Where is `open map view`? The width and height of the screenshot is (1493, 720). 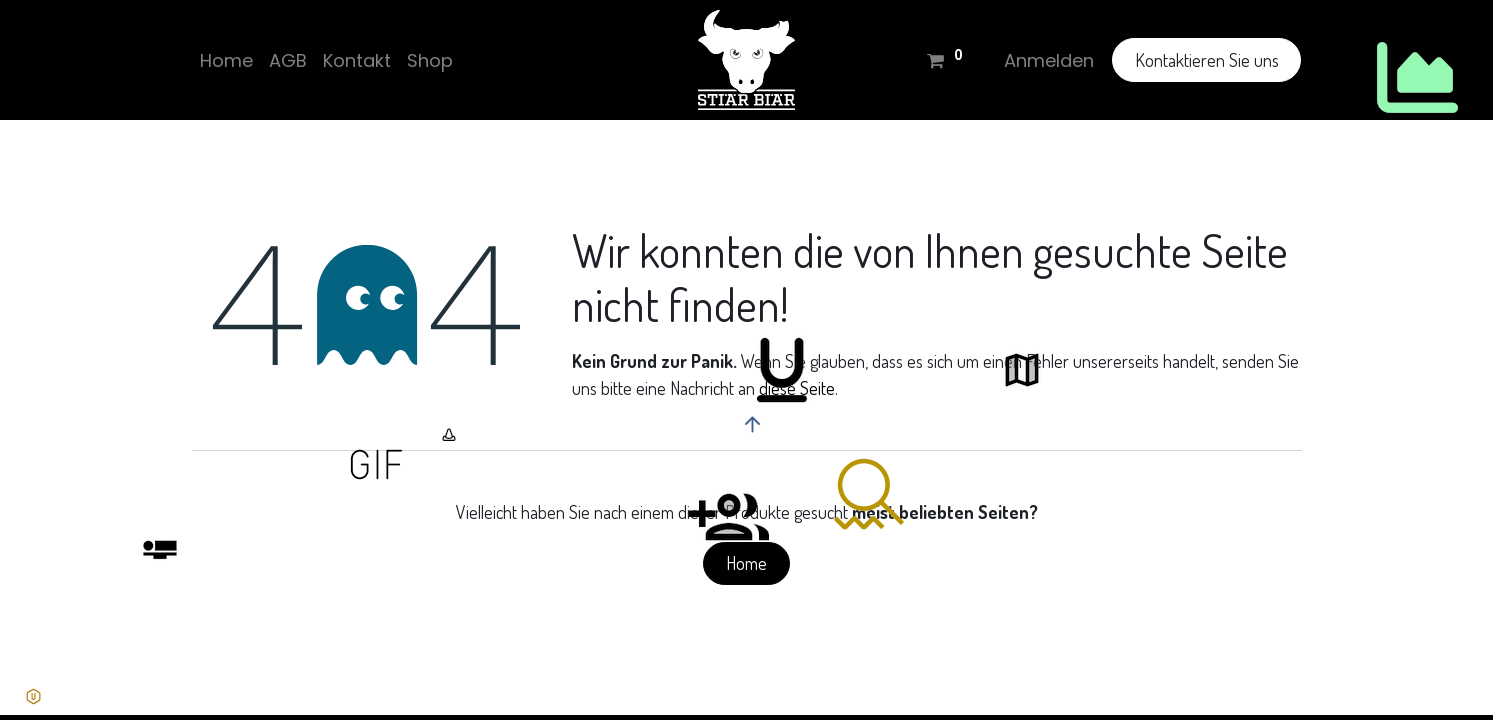 open map view is located at coordinates (1022, 370).